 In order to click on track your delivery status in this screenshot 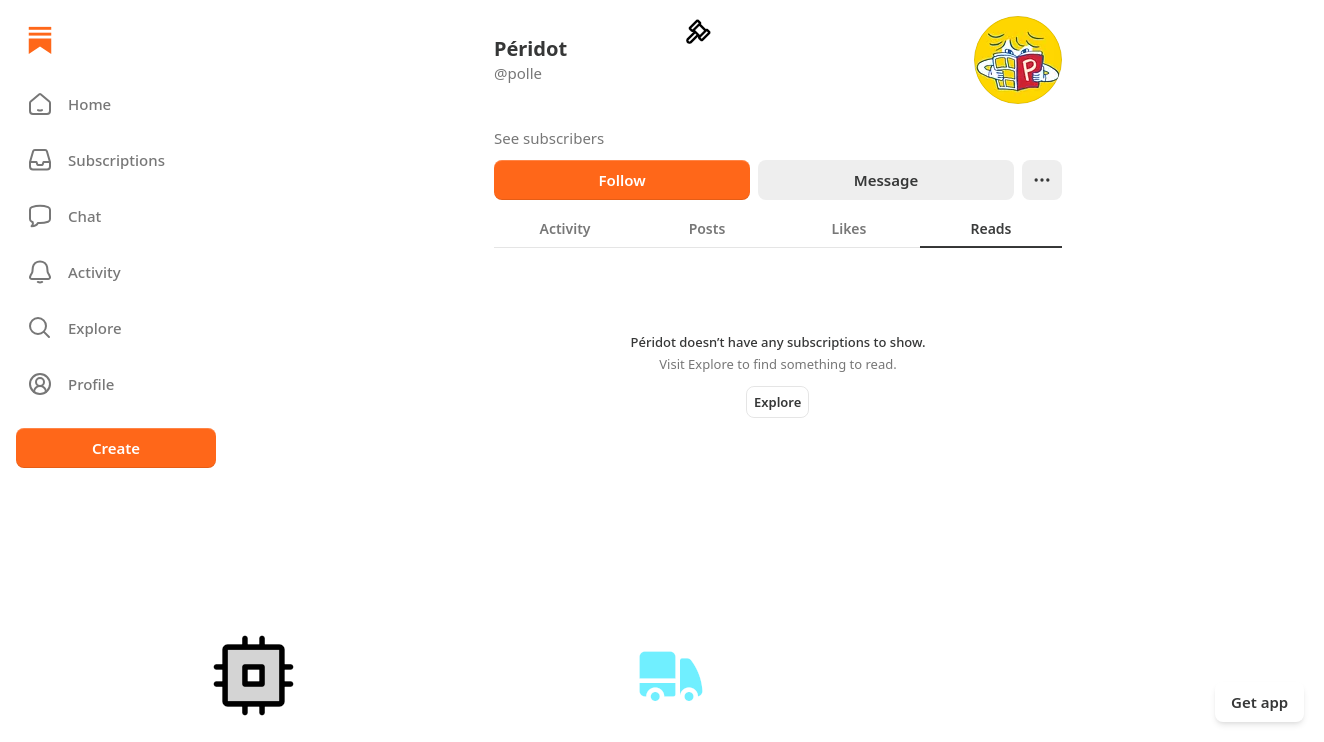, I will do `click(671, 674)`.